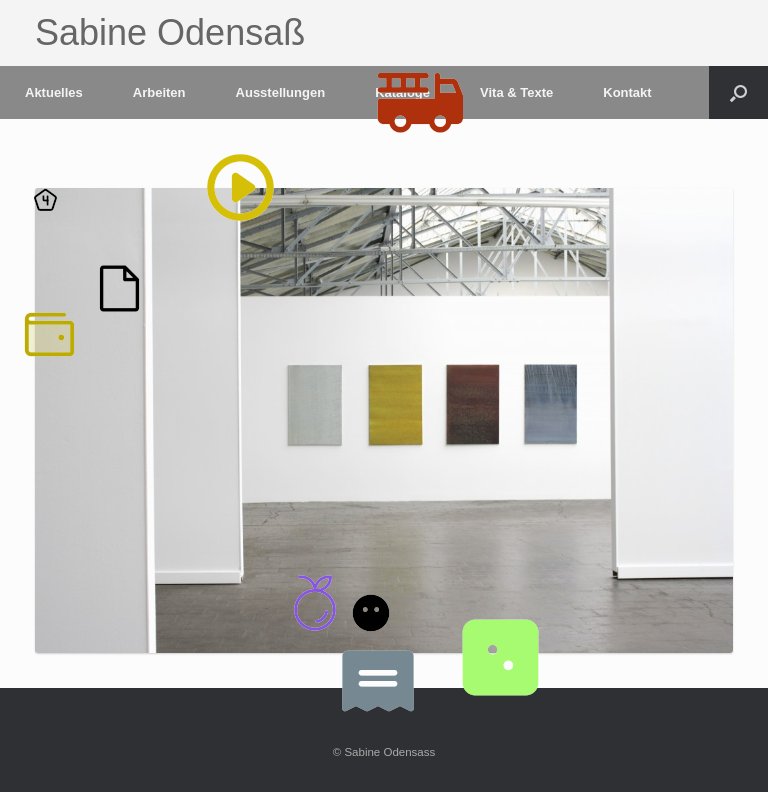 This screenshot has width=768, height=792. Describe the element at coordinates (240, 187) in the screenshot. I see `play media or video content` at that location.